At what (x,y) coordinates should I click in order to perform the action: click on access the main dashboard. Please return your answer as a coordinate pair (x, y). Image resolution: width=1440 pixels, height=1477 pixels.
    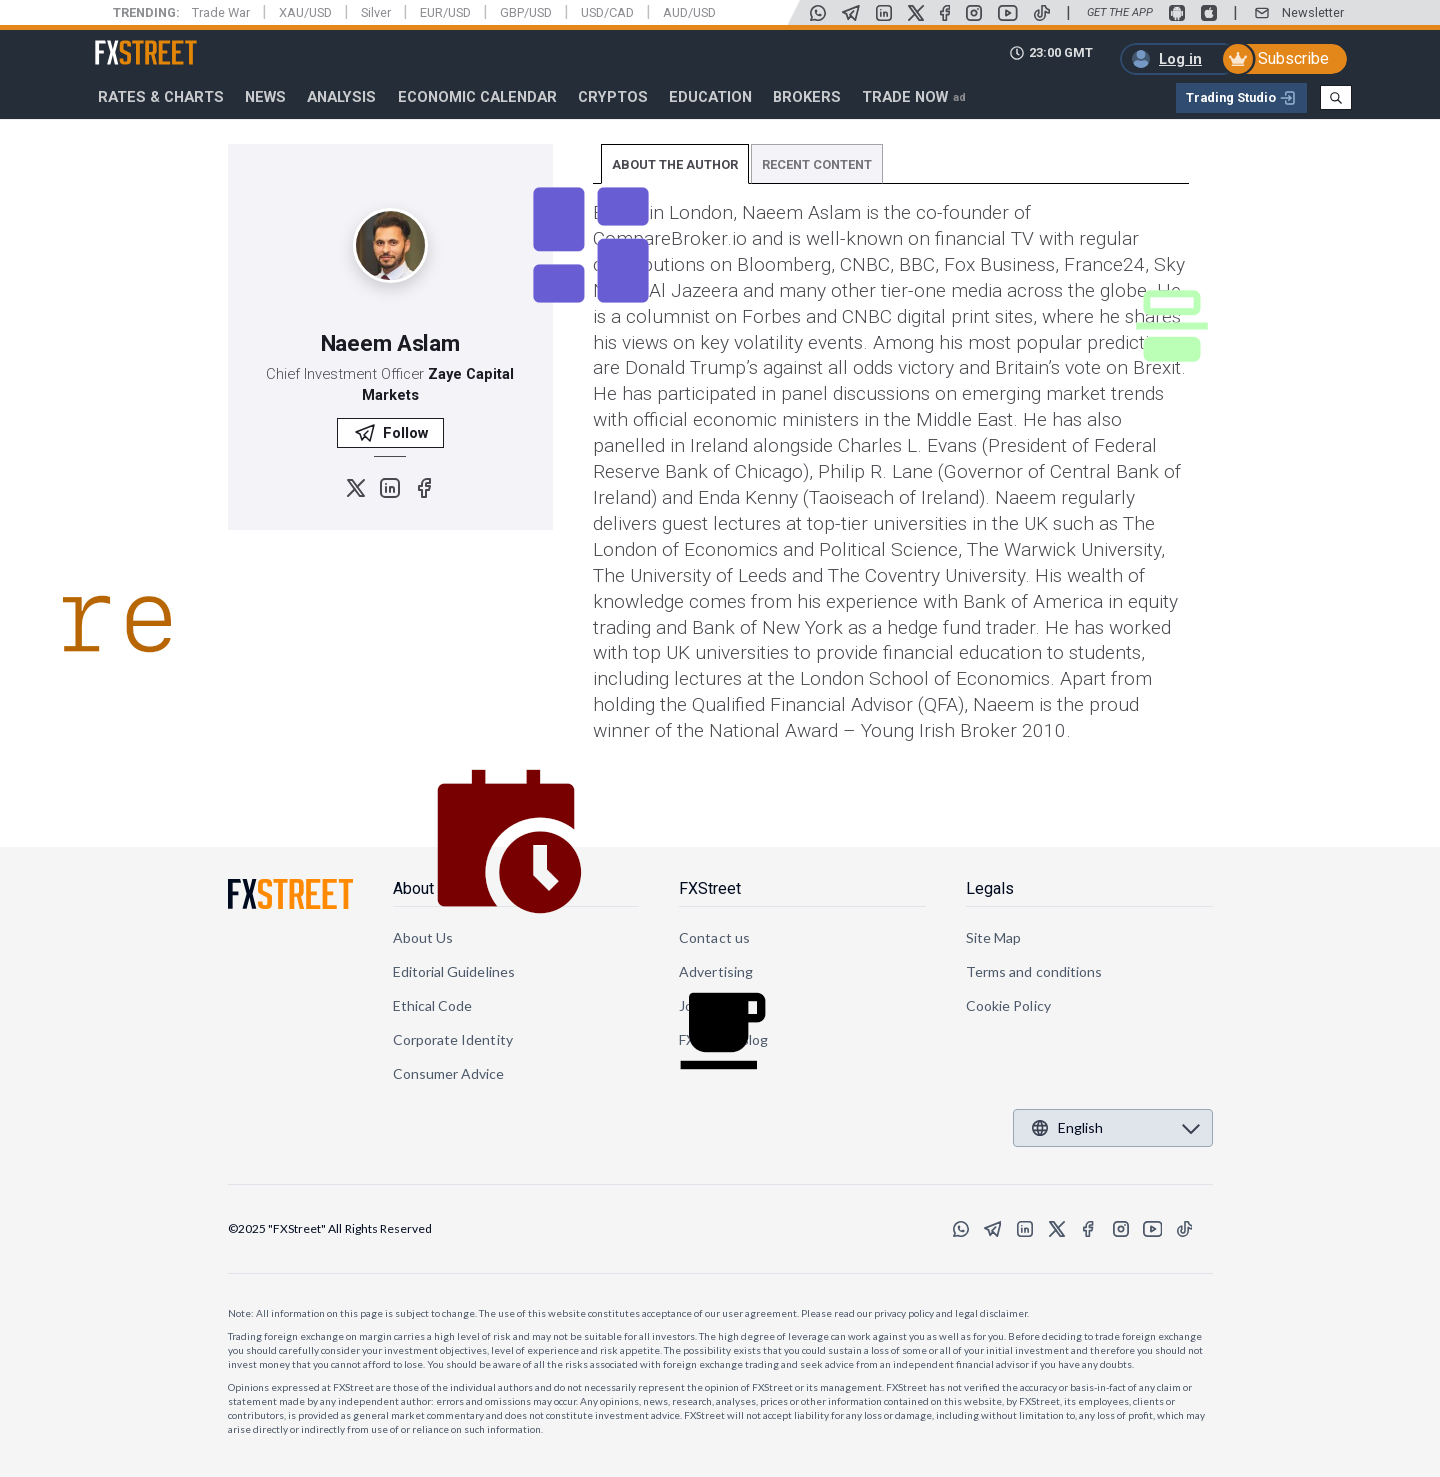
    Looking at the image, I should click on (591, 245).